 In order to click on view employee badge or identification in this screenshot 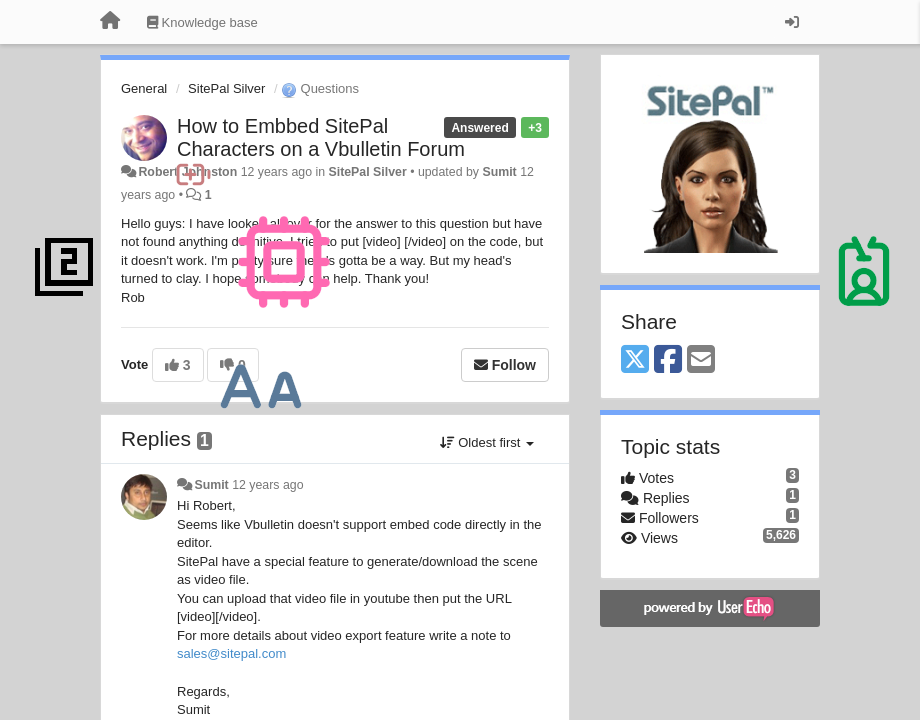, I will do `click(864, 271)`.